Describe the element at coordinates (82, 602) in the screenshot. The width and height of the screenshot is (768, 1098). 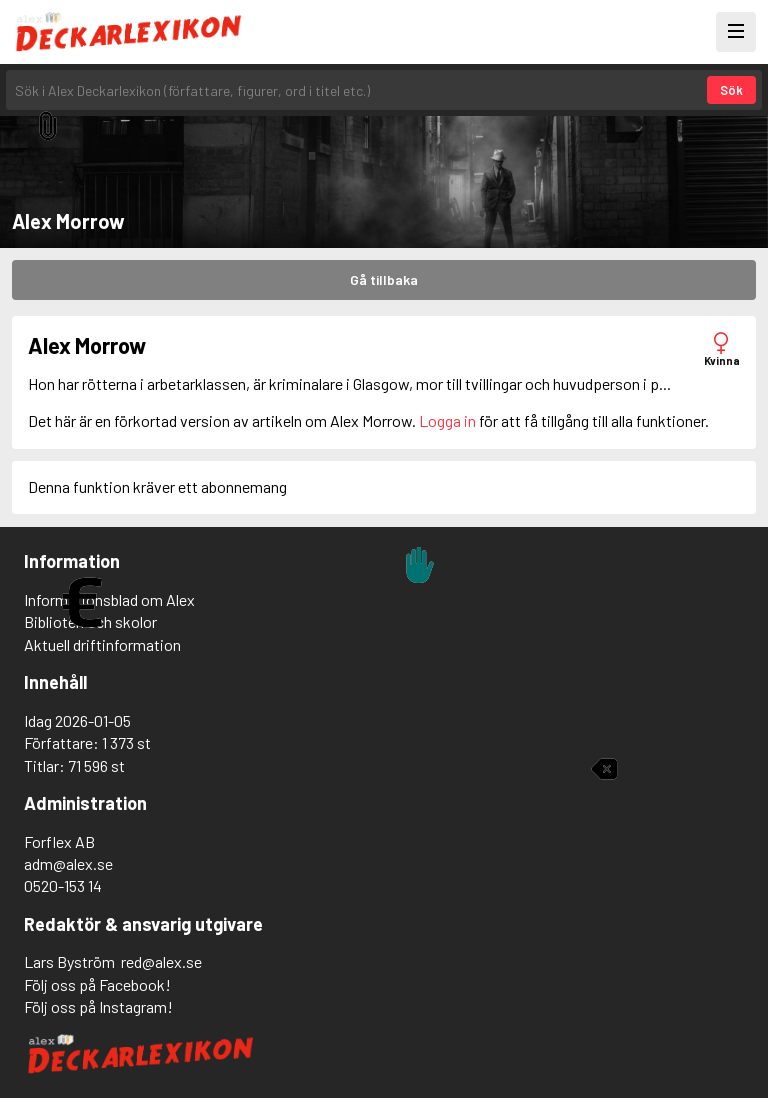
I see `view prices in euros` at that location.